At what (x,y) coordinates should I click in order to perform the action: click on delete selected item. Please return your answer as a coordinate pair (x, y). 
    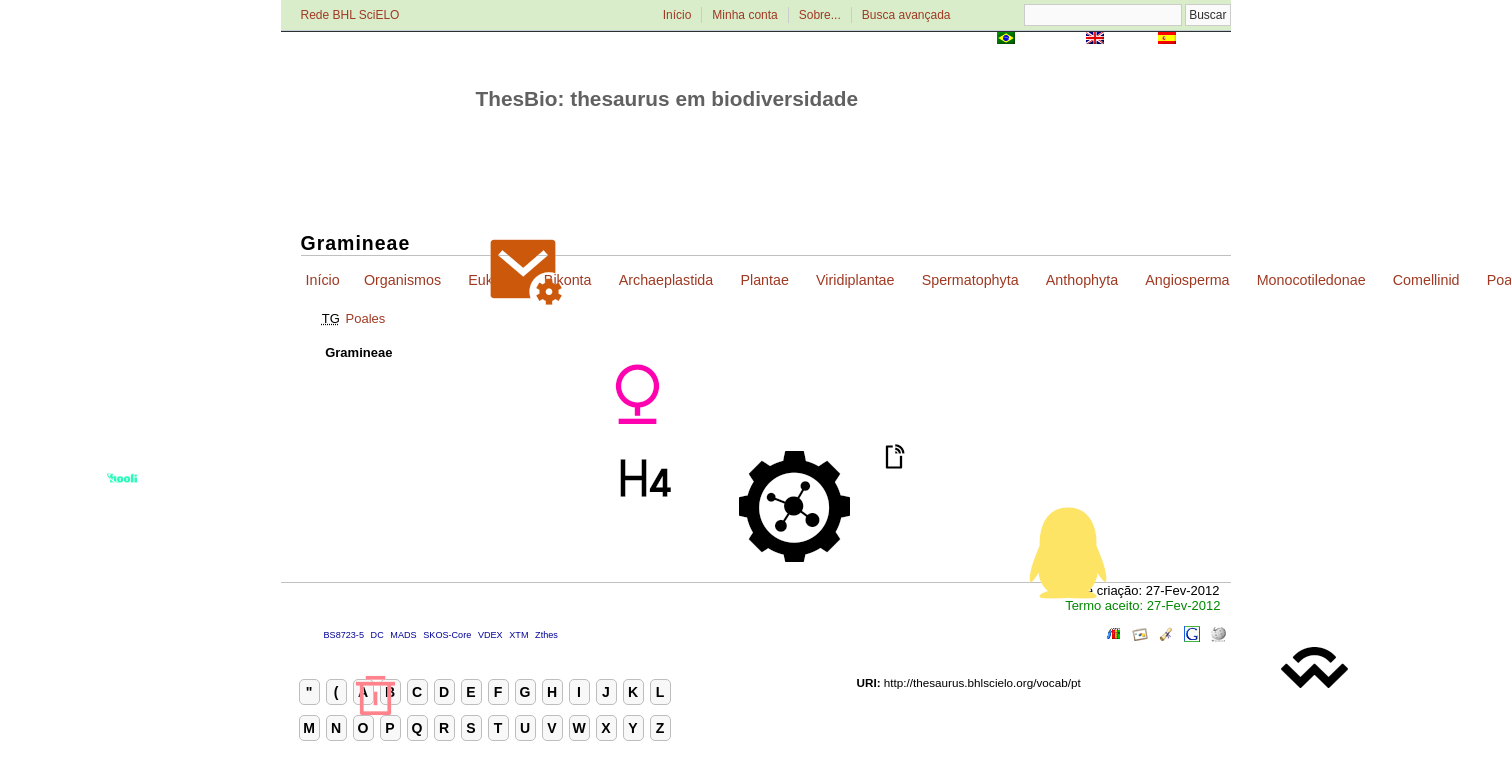
    Looking at the image, I should click on (375, 695).